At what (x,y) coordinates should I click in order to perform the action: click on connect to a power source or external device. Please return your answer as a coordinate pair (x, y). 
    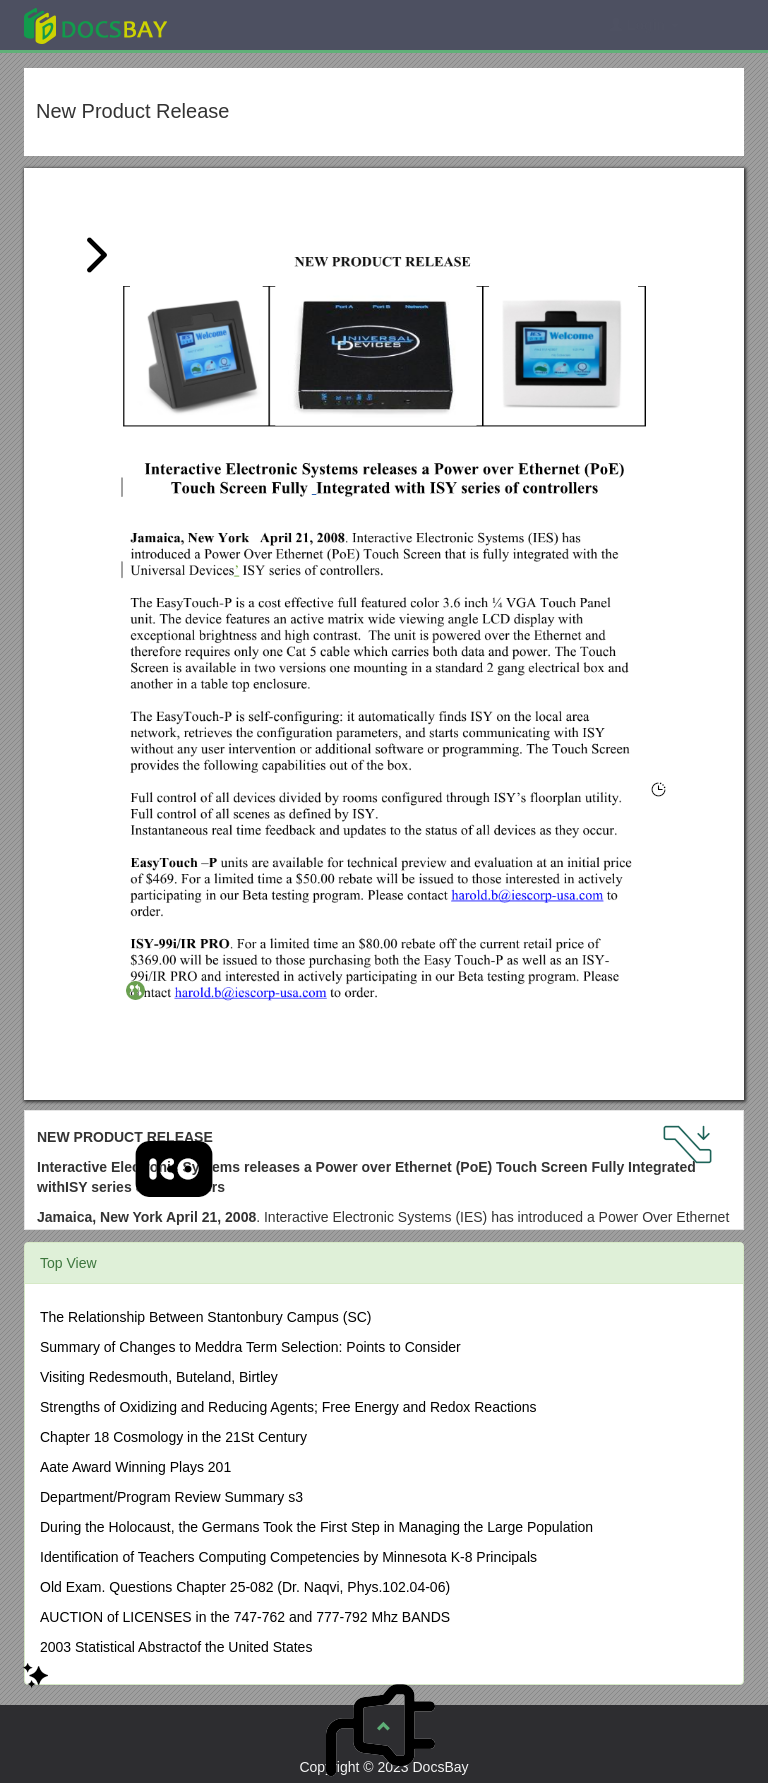
    Looking at the image, I should click on (380, 1728).